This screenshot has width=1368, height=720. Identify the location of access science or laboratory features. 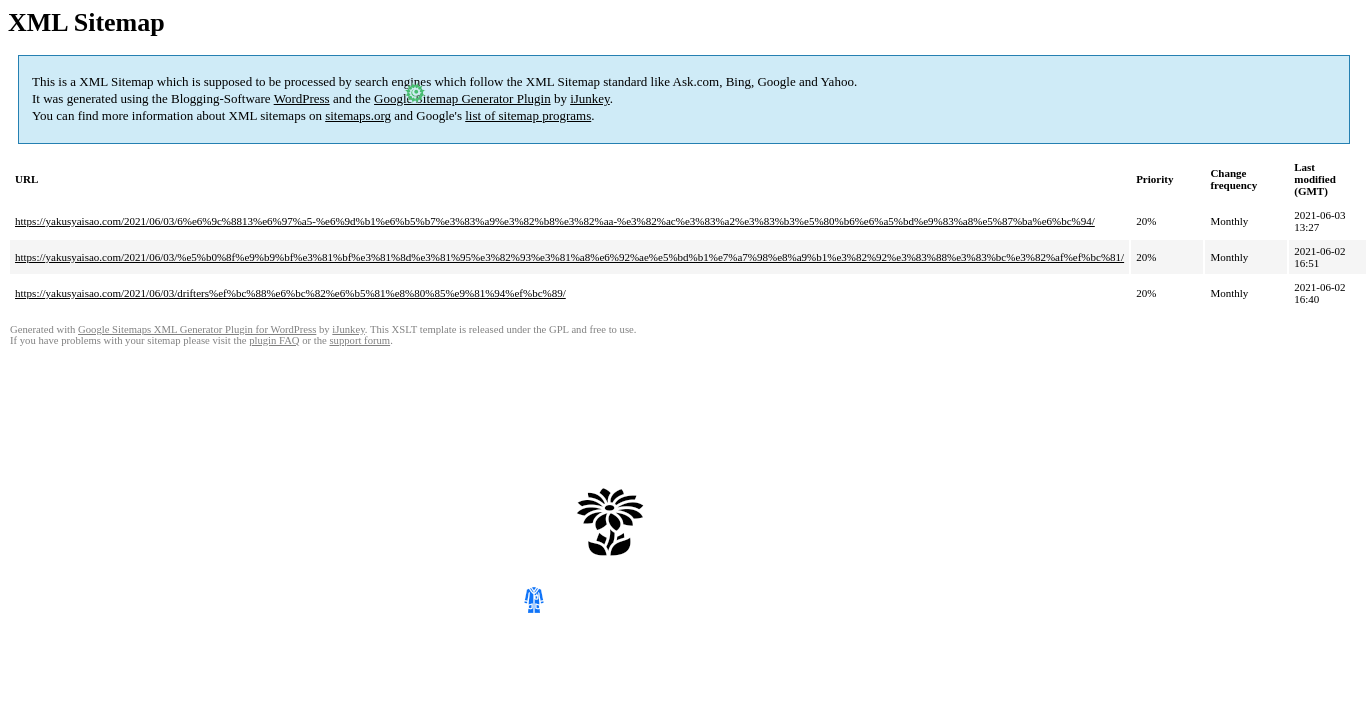
(534, 600).